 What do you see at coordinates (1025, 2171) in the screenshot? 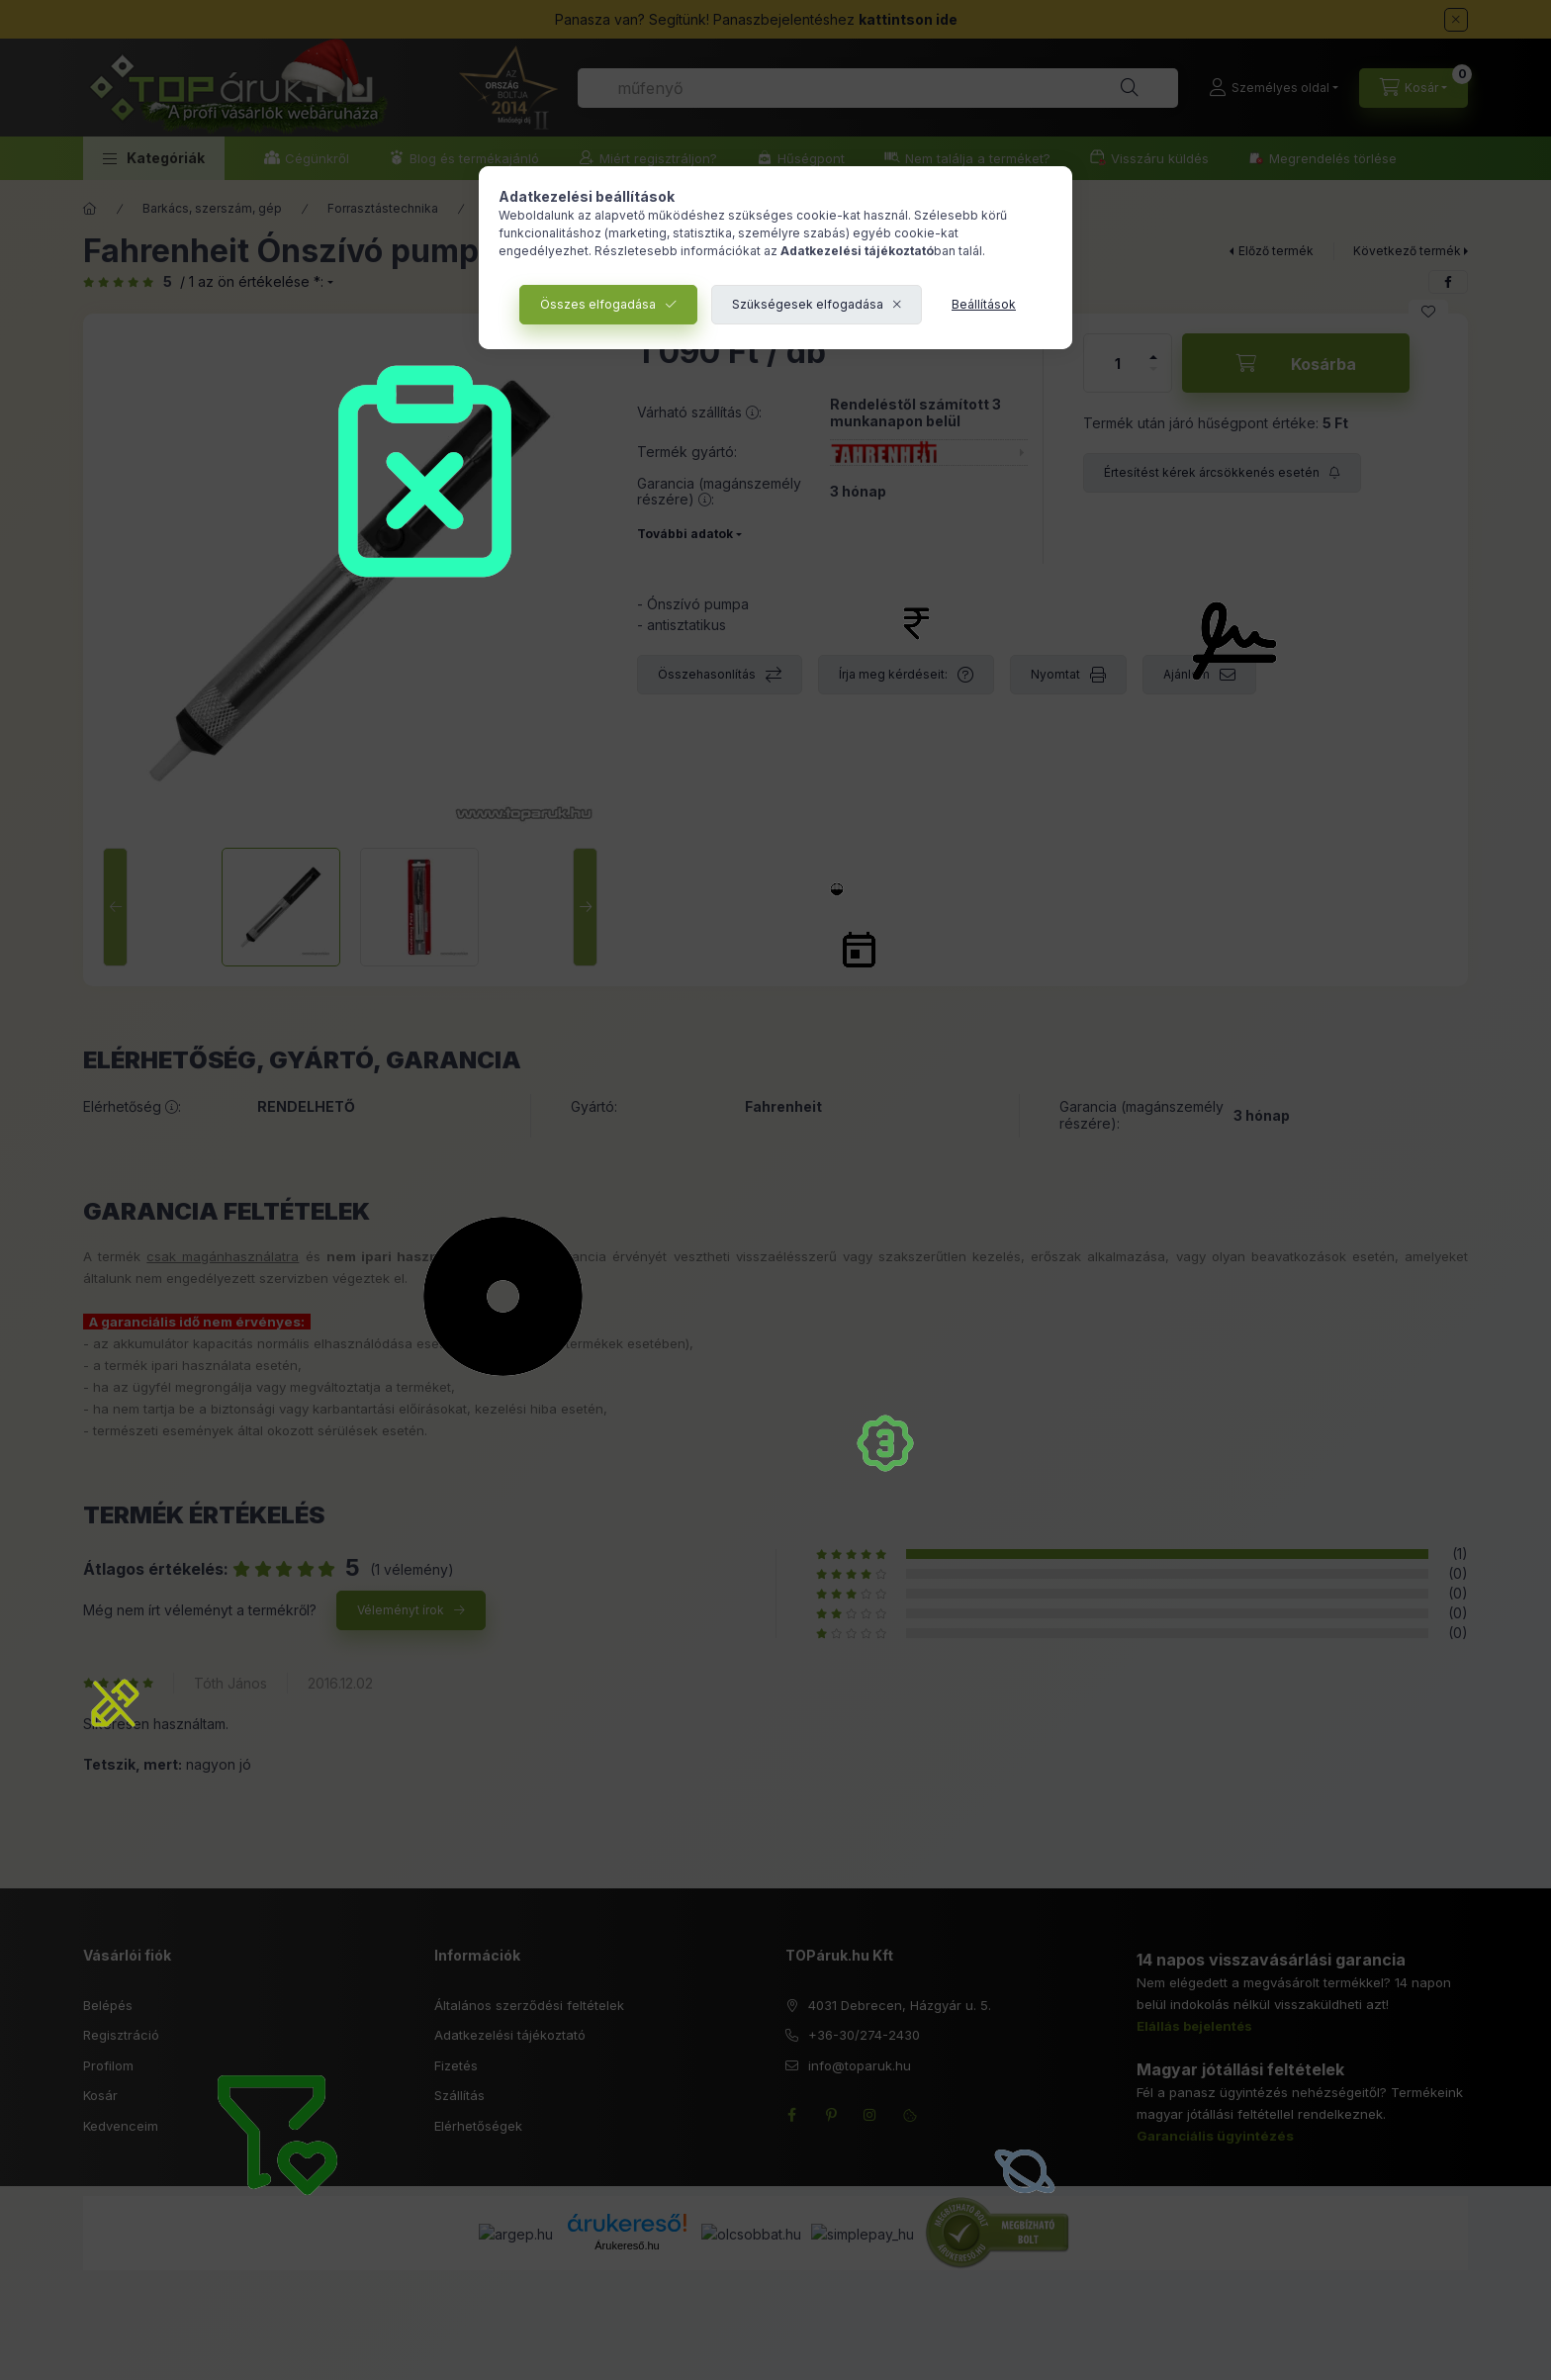
I see `explore global or worldwide content` at bounding box center [1025, 2171].